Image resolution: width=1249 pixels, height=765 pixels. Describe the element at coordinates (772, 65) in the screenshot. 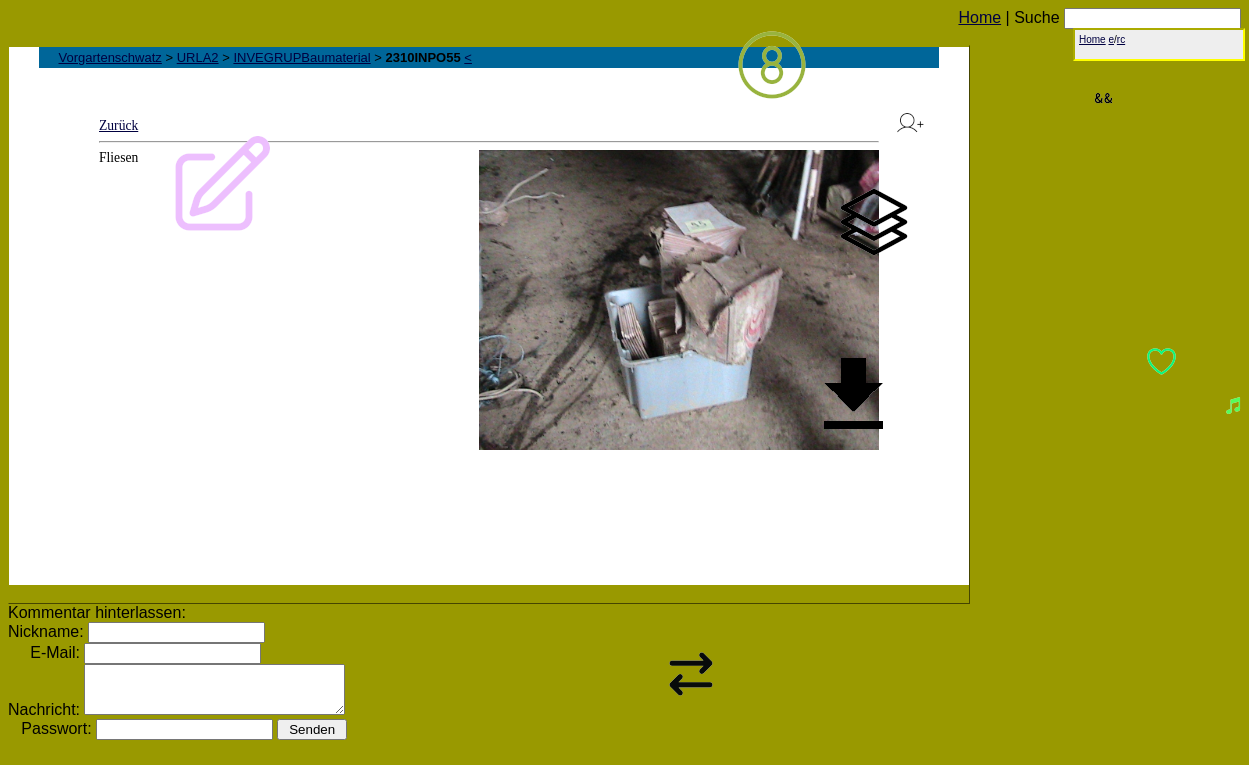

I see `indicates step 8 in a multi-step process` at that location.